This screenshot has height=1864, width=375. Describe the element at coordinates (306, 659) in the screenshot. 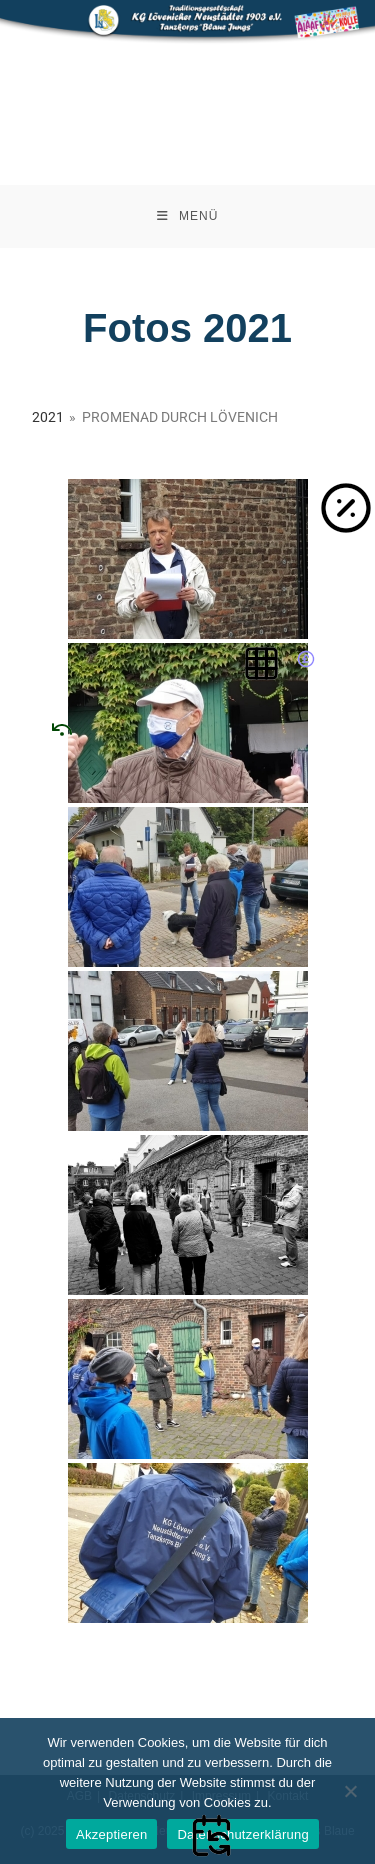

I see `view balance in british pounds` at that location.